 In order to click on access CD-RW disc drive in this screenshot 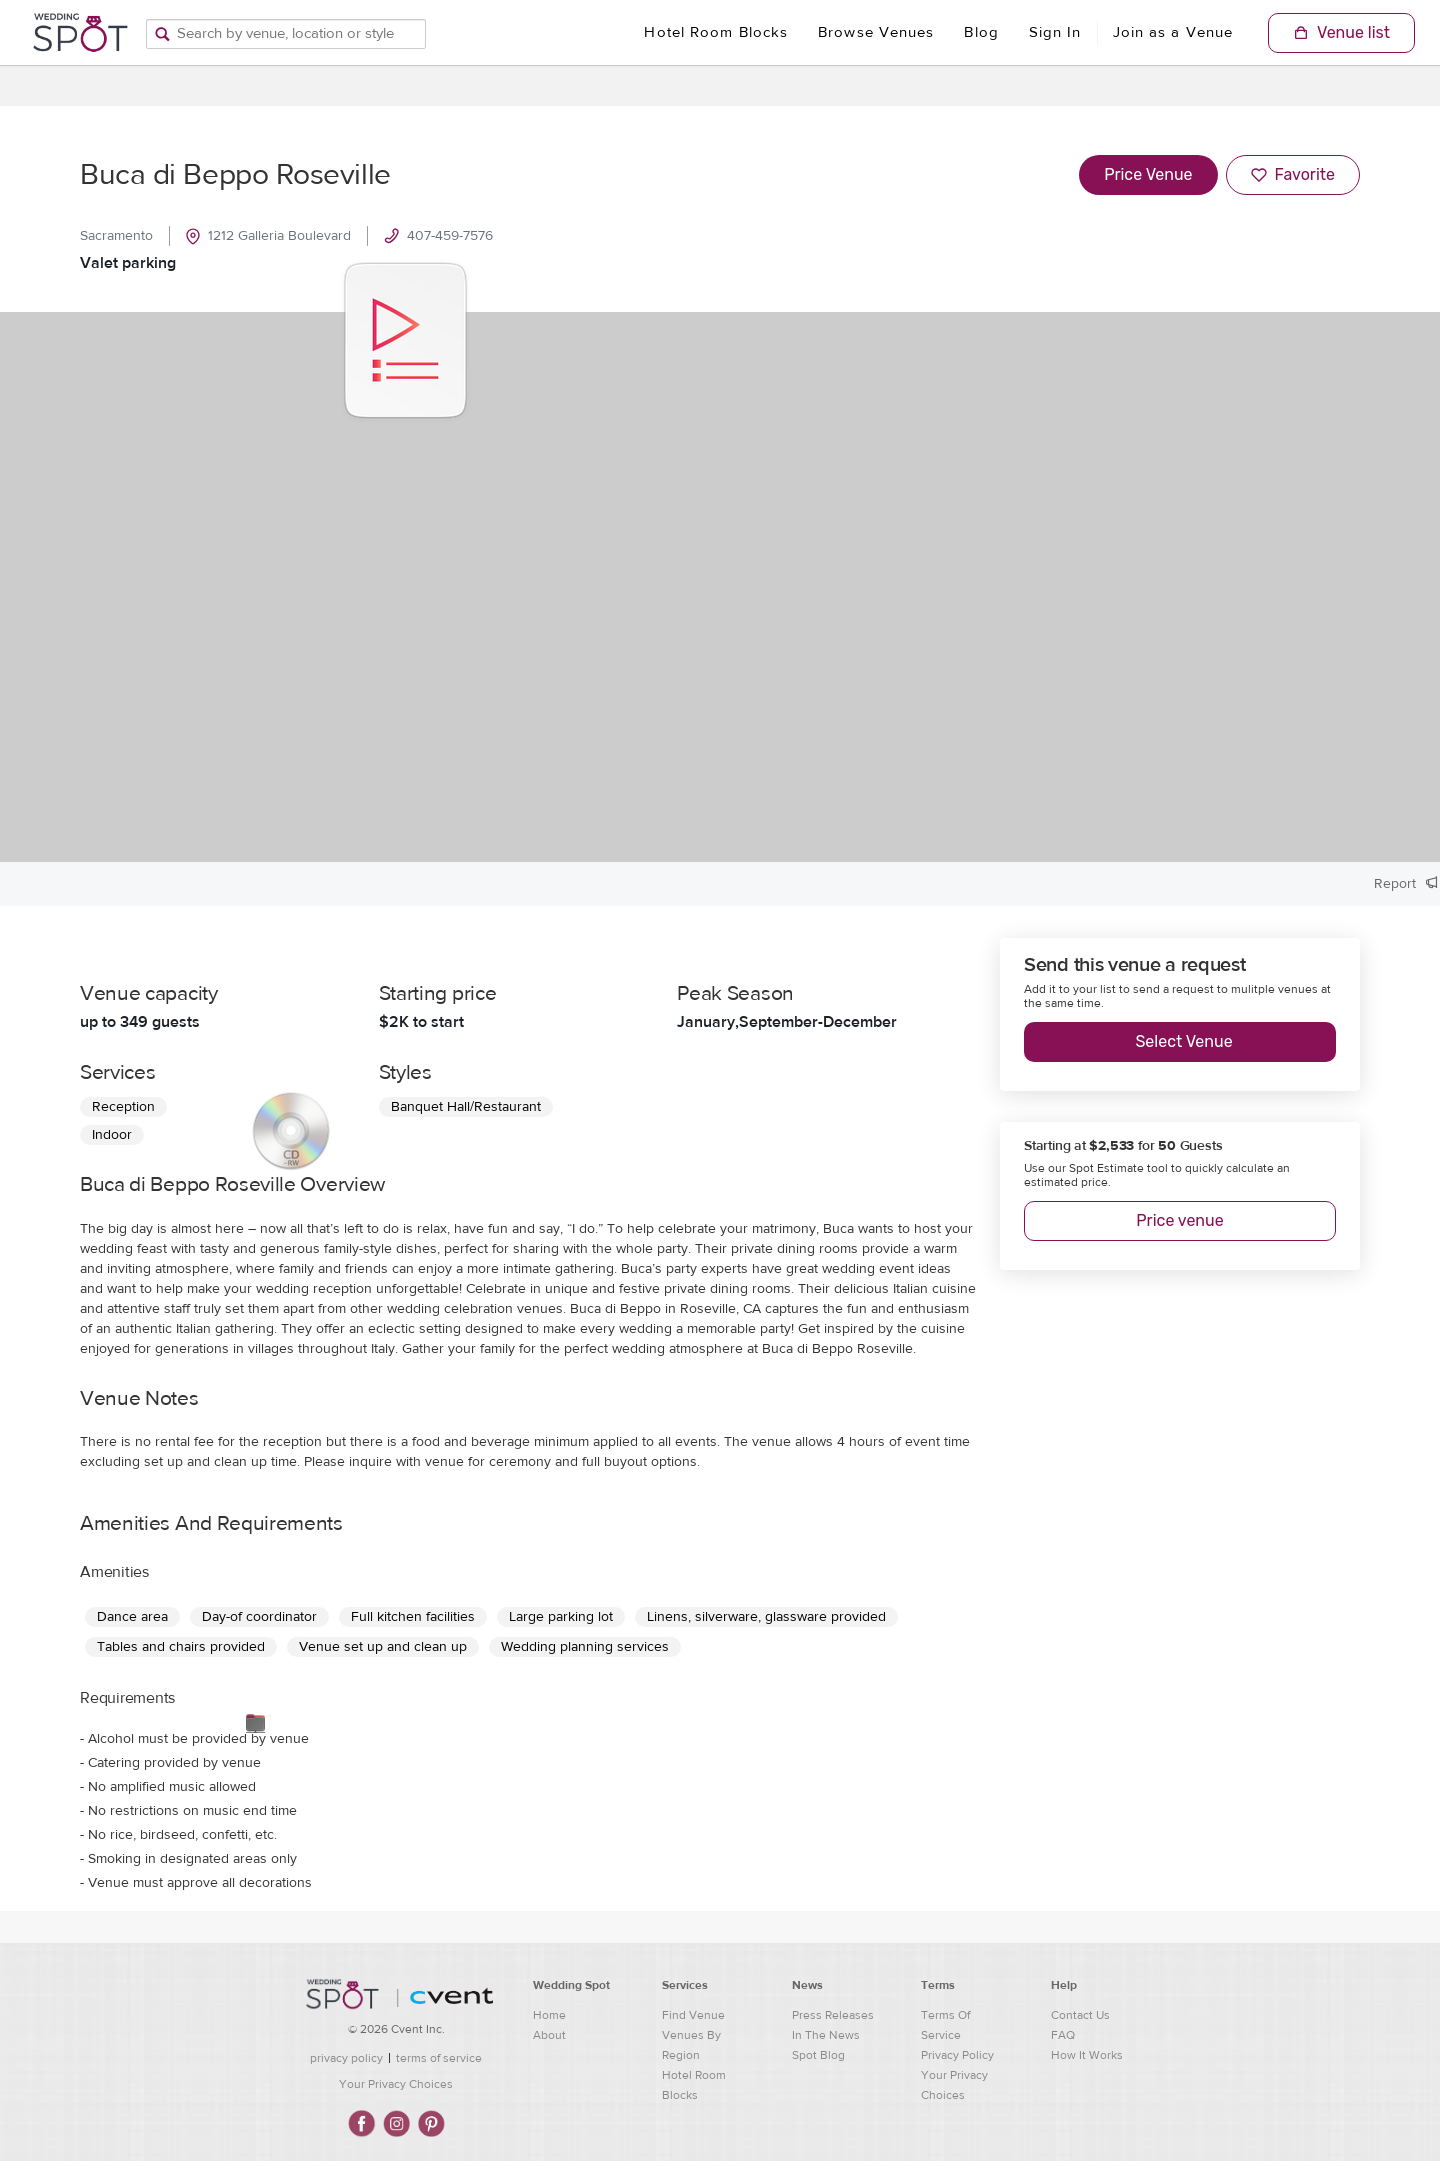, I will do `click(291, 1132)`.